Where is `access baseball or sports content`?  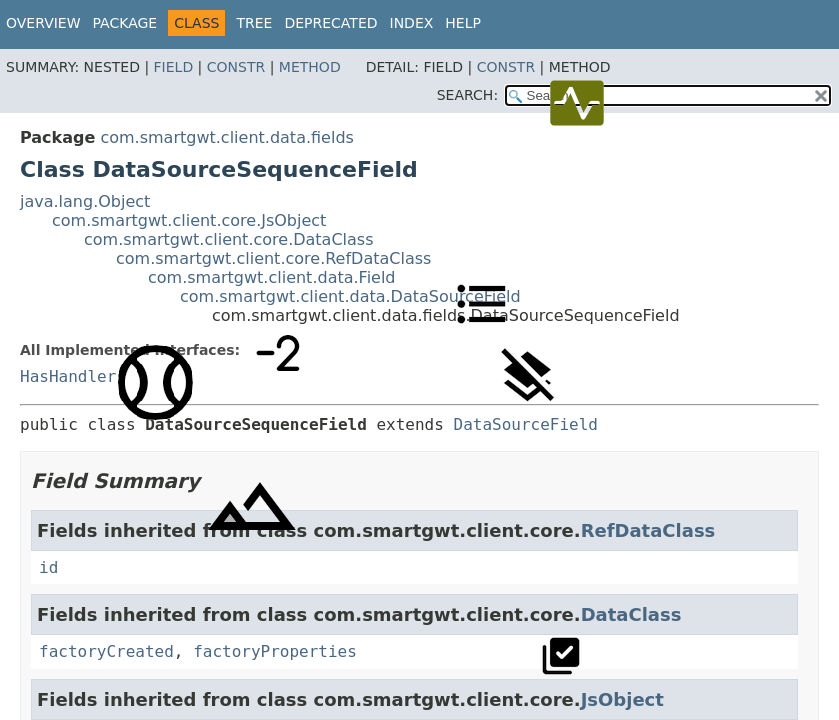
access baseball or sports content is located at coordinates (155, 382).